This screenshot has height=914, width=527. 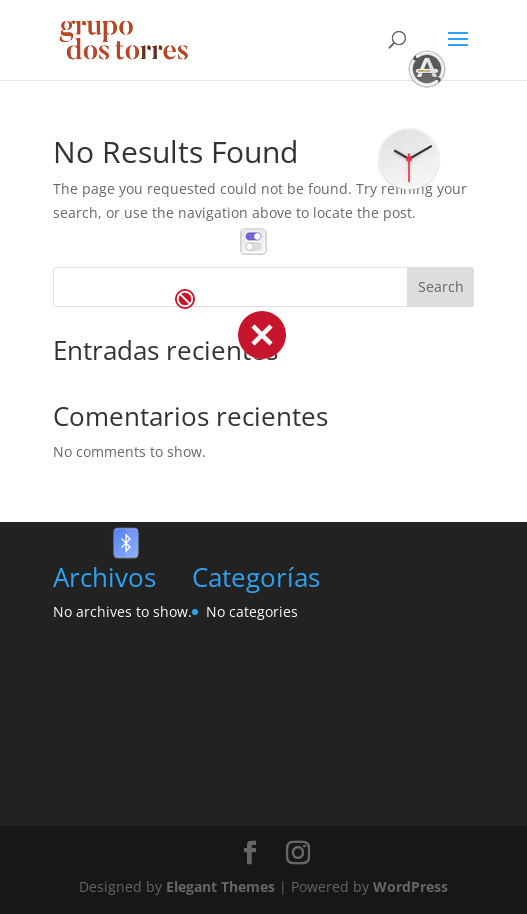 What do you see at coordinates (262, 335) in the screenshot?
I see `stop or cancel a running process` at bounding box center [262, 335].